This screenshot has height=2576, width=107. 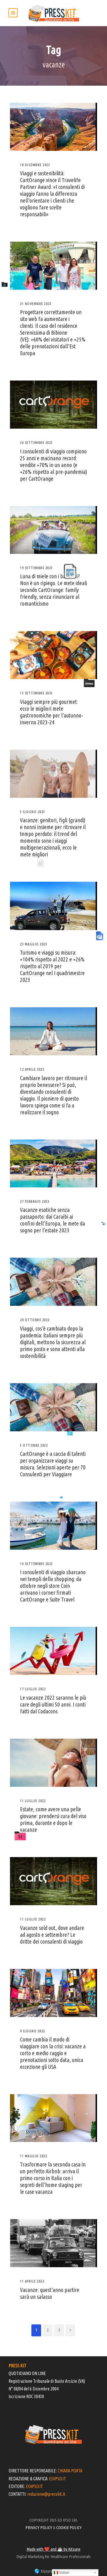 I want to click on open github repositories folder, so click(x=89, y=683).